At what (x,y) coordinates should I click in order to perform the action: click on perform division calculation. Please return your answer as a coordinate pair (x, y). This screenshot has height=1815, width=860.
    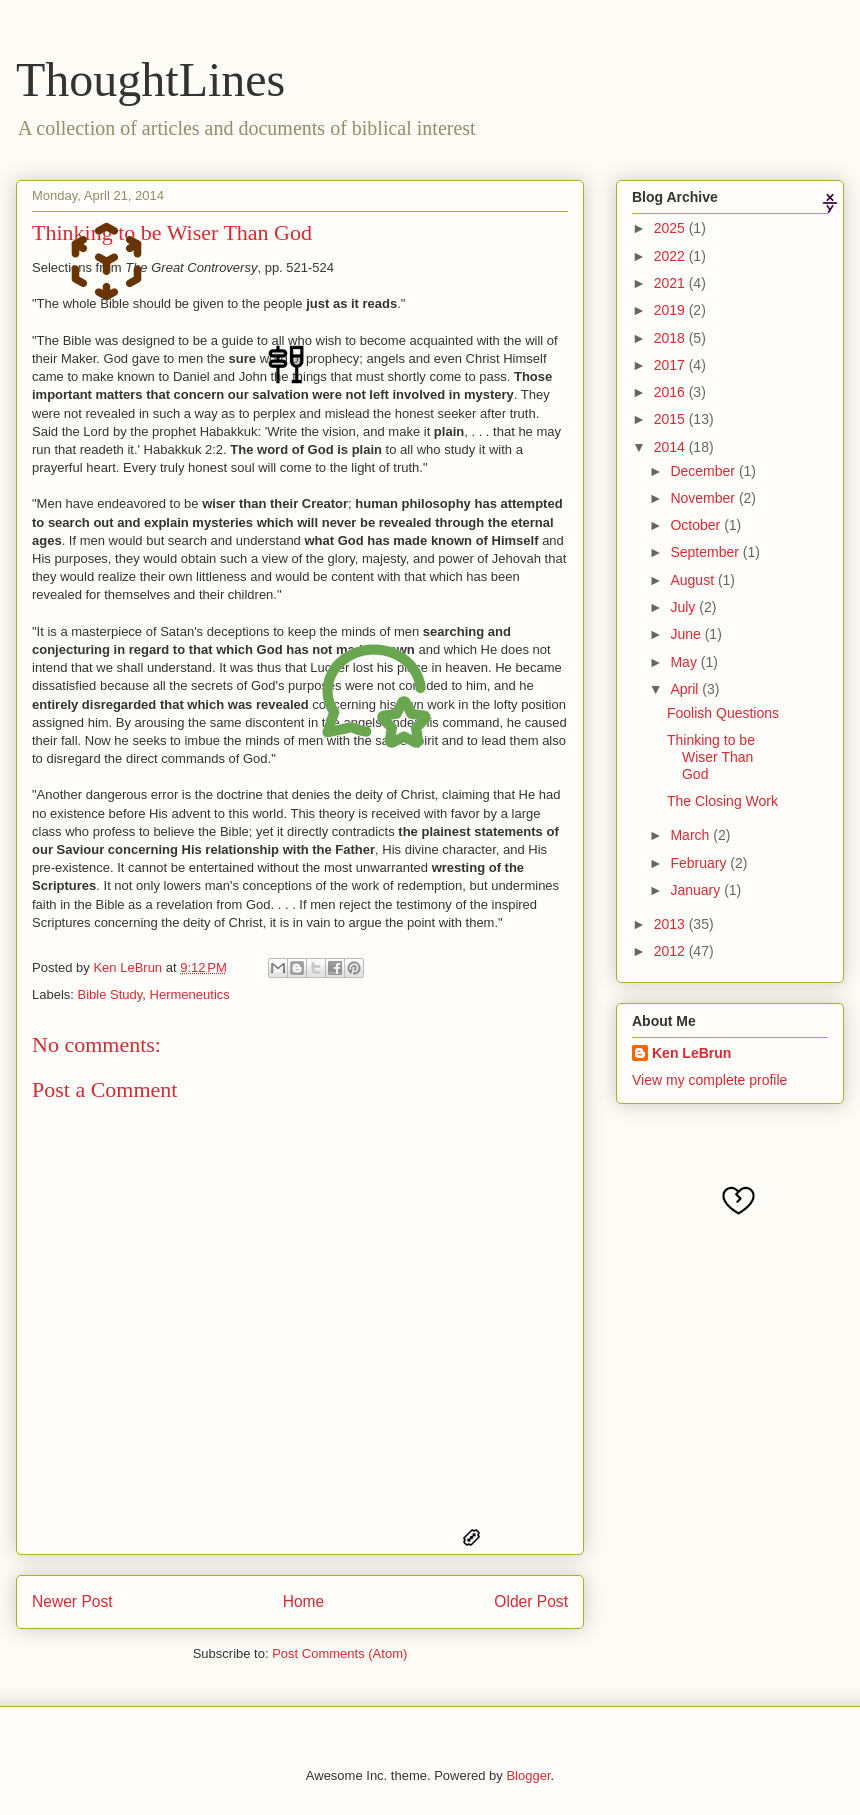
    Looking at the image, I should click on (830, 203).